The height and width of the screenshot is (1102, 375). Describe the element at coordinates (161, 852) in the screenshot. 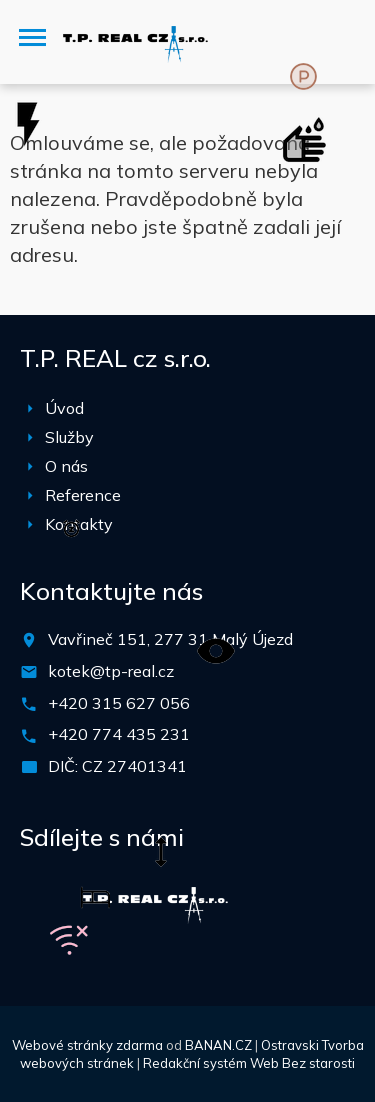

I see `adjust vertical height or size` at that location.